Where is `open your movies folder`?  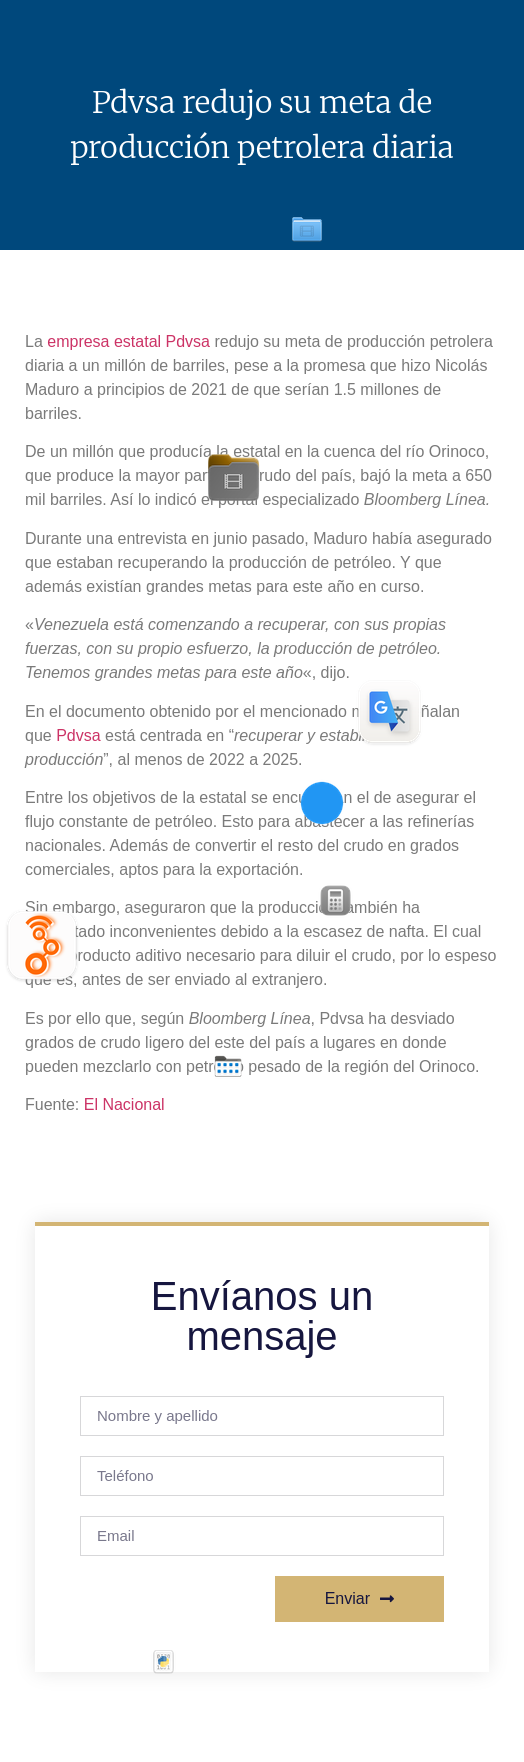 open your movies folder is located at coordinates (307, 229).